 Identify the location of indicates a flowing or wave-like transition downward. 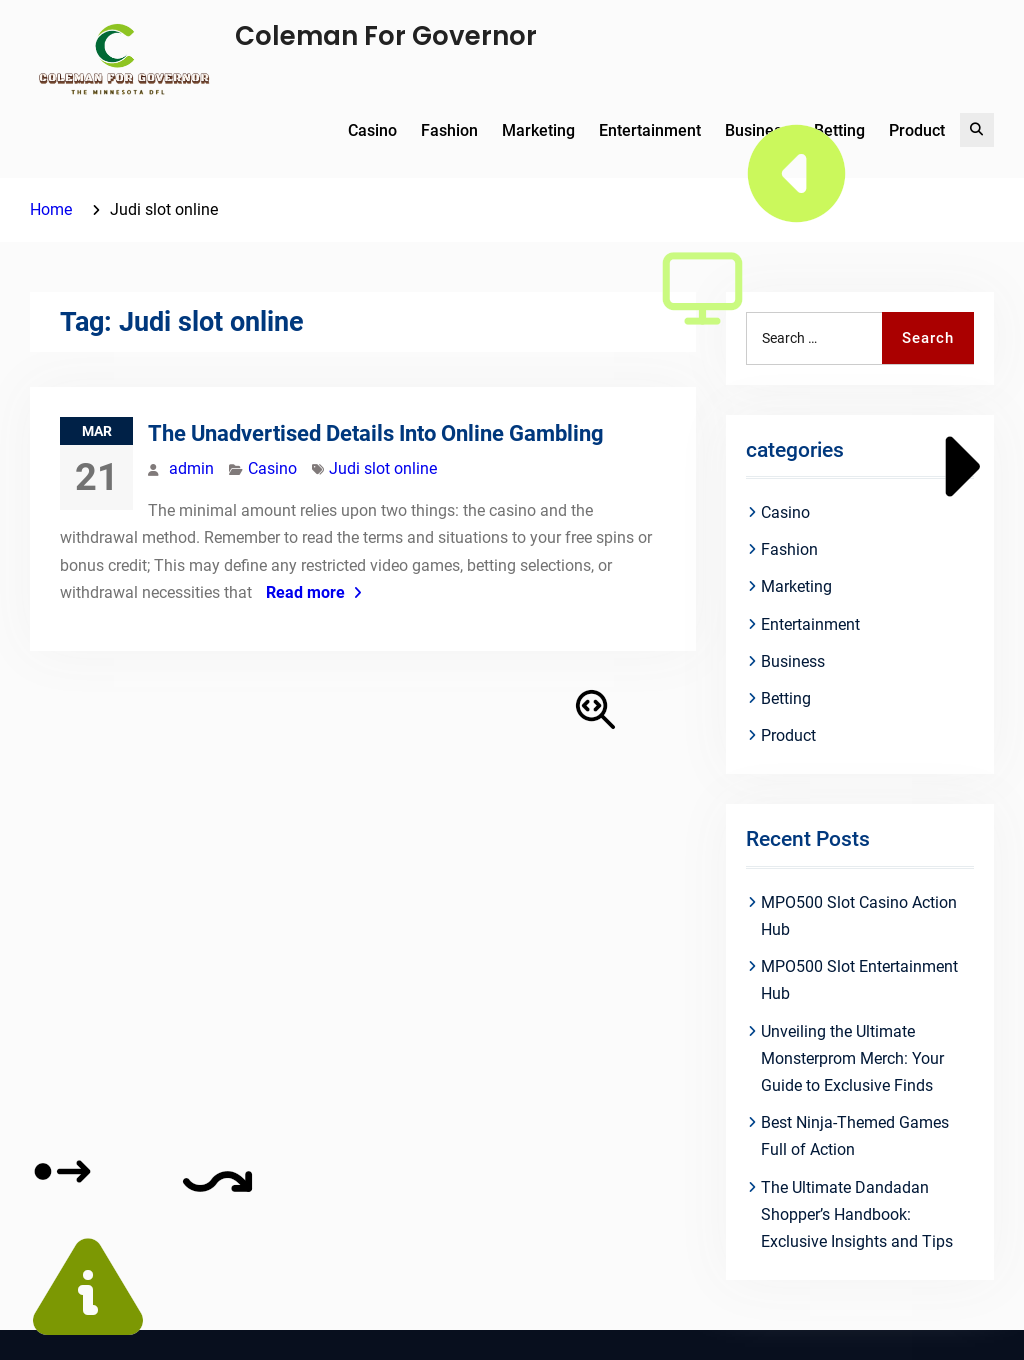
(217, 1181).